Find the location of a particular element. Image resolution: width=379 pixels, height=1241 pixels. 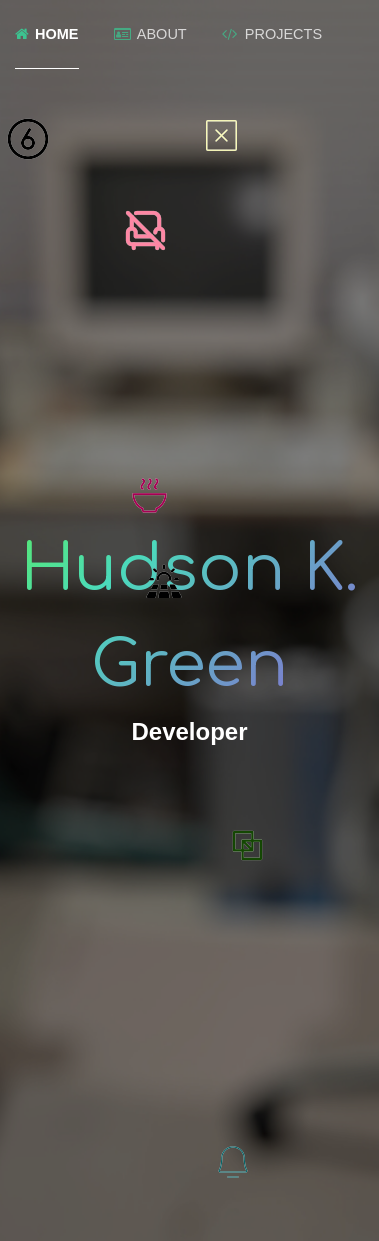

view notifications is located at coordinates (233, 1162).